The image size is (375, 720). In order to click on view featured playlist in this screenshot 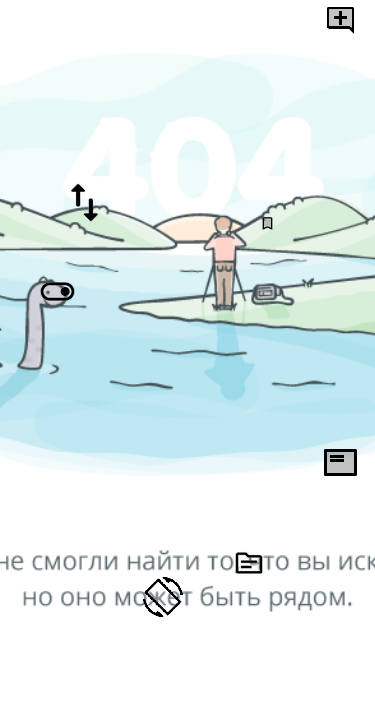, I will do `click(340, 462)`.